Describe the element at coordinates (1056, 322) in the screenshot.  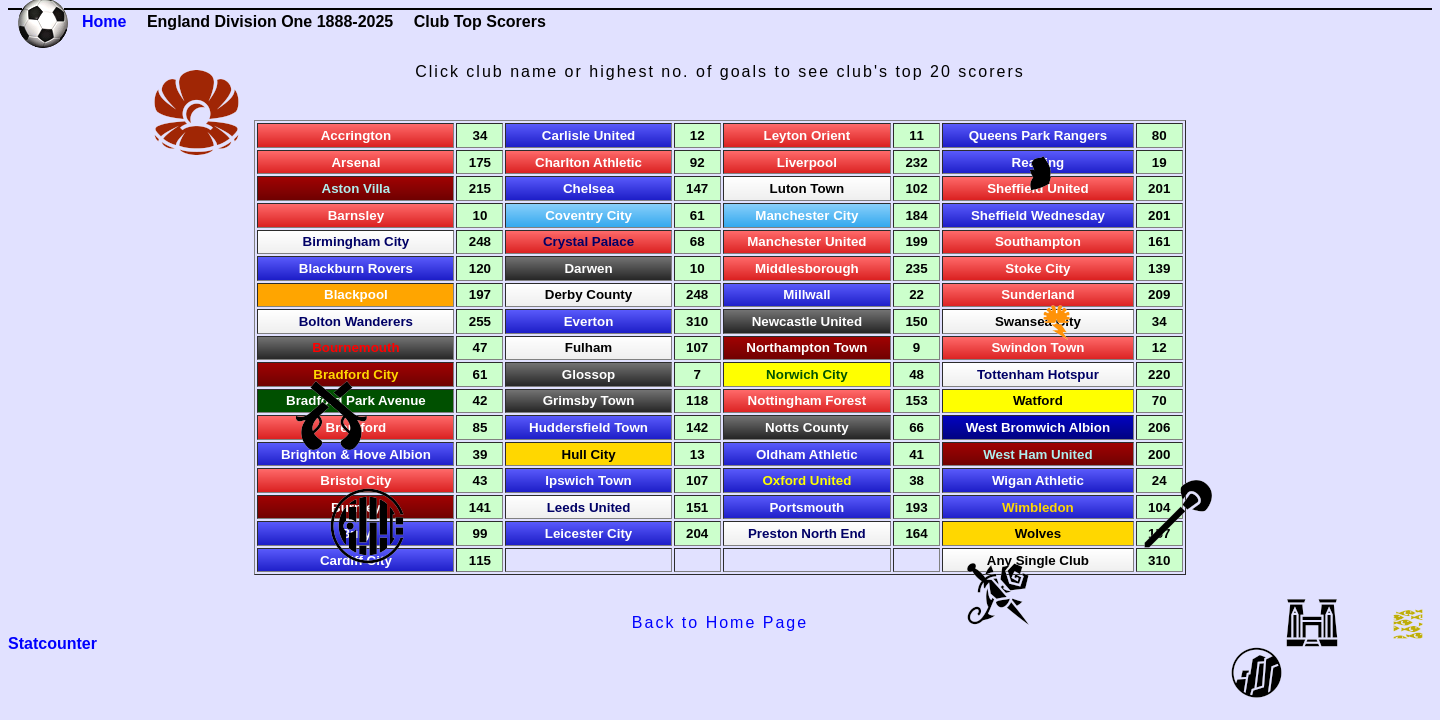
I see `start a brainstorming session` at that location.